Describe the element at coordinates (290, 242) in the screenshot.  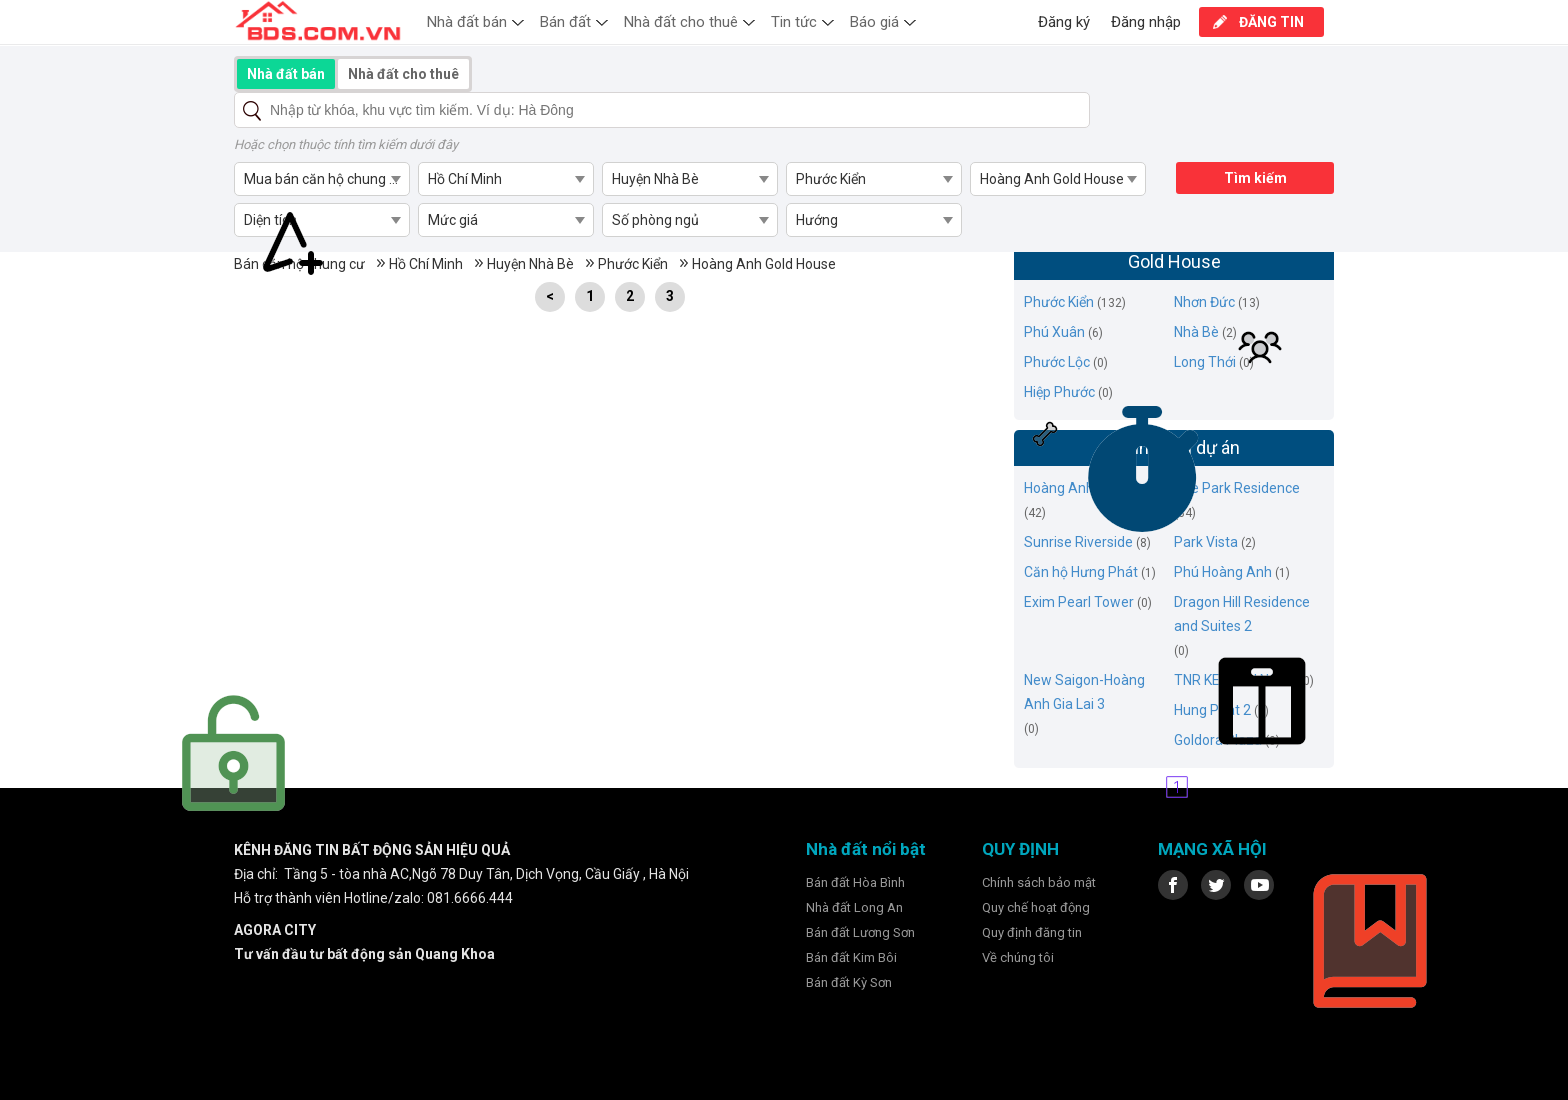
I see `add a new navigation waypoint` at that location.